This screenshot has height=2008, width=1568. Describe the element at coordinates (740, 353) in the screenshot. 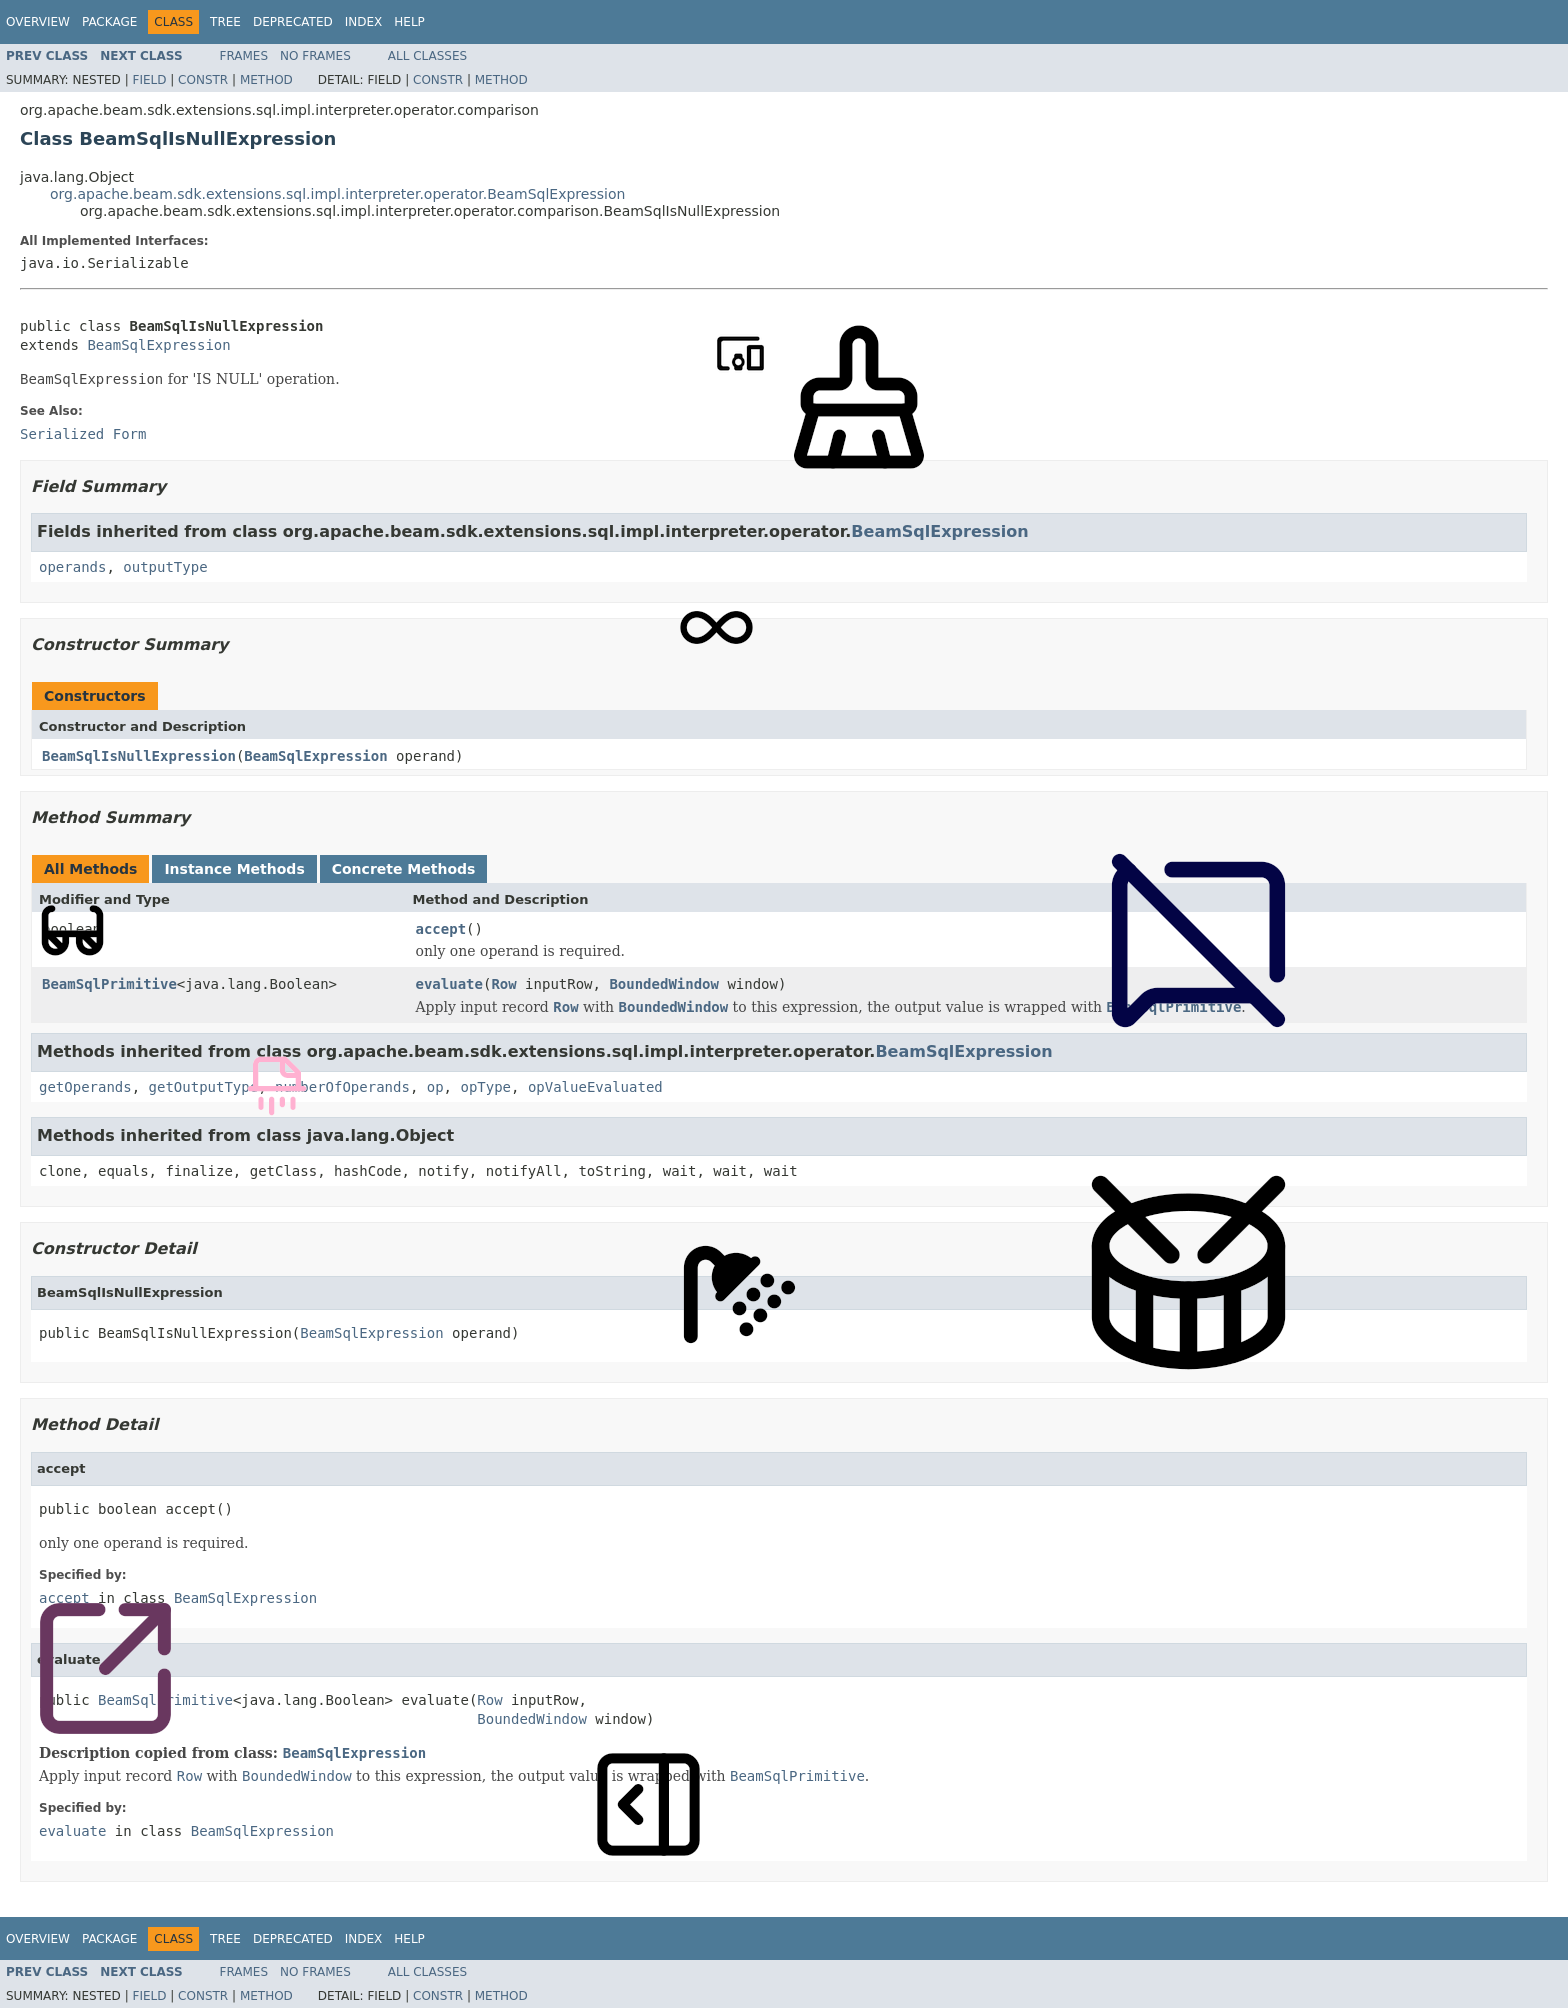

I see `view other connected devices` at that location.